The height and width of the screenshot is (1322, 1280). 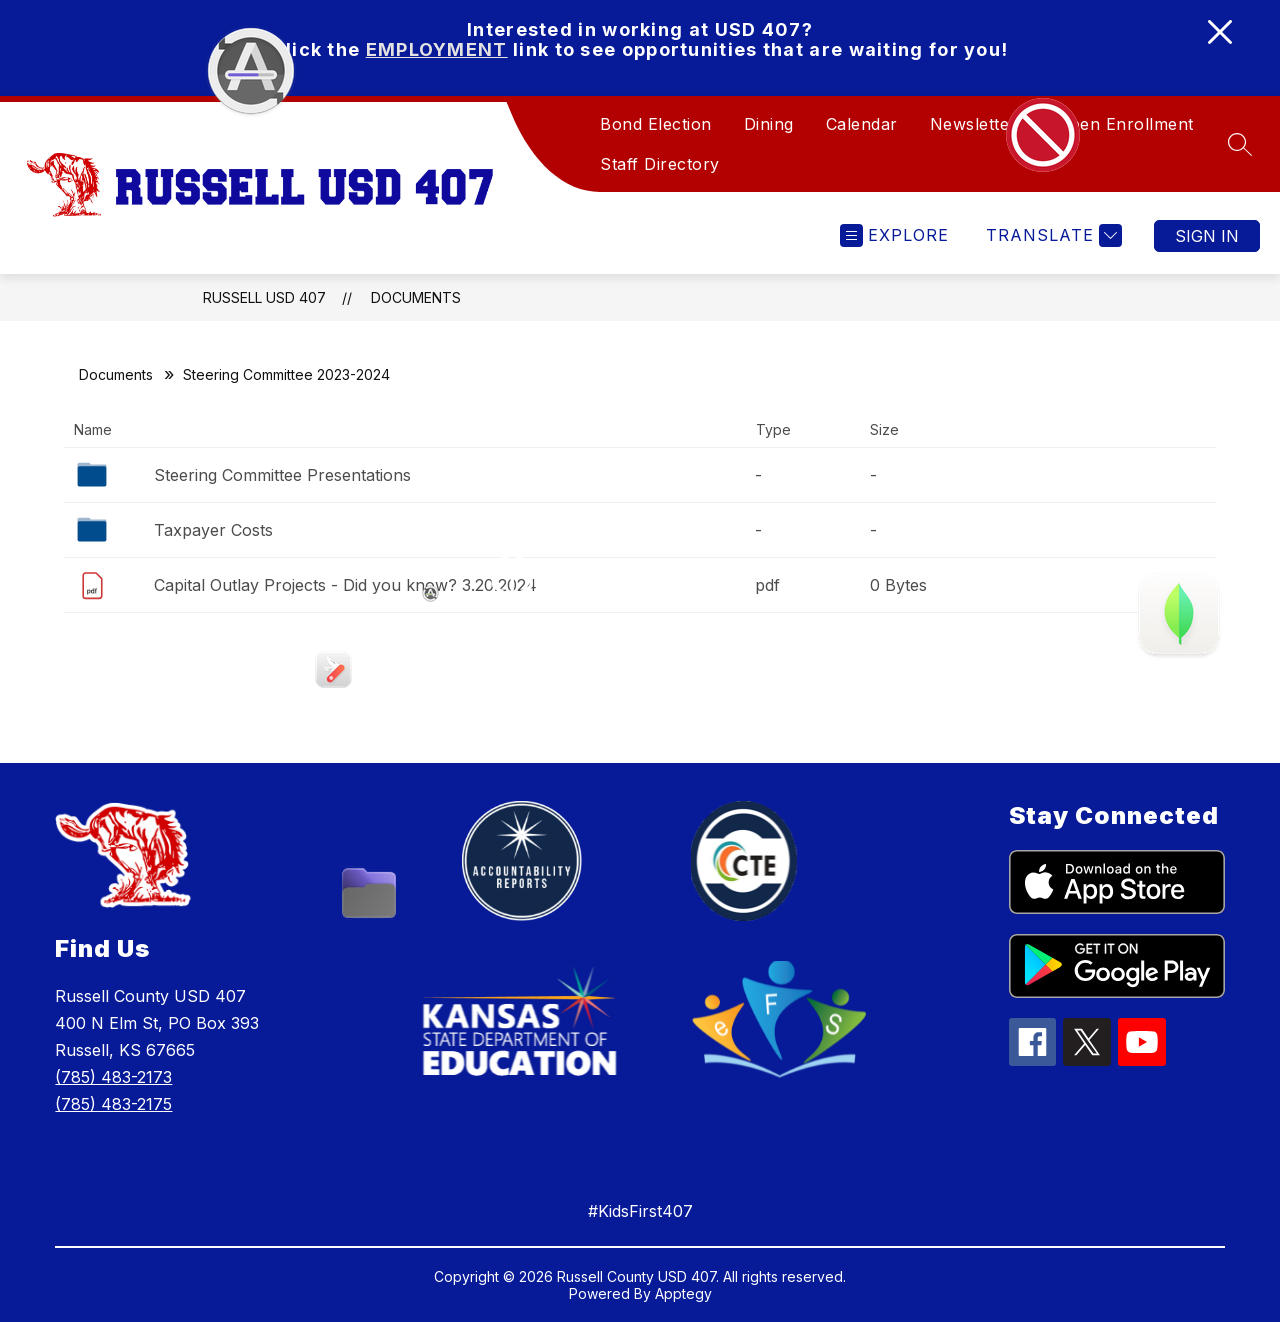 I want to click on open the software updater application, so click(x=430, y=593).